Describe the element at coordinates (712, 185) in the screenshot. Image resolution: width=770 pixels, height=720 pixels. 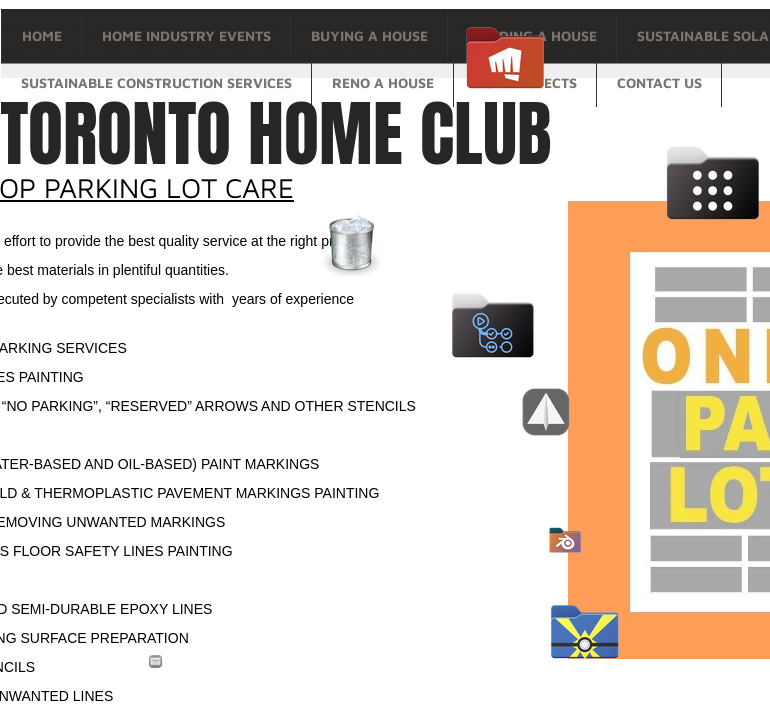
I see `open ROS (Robot Operating System) project folder` at that location.